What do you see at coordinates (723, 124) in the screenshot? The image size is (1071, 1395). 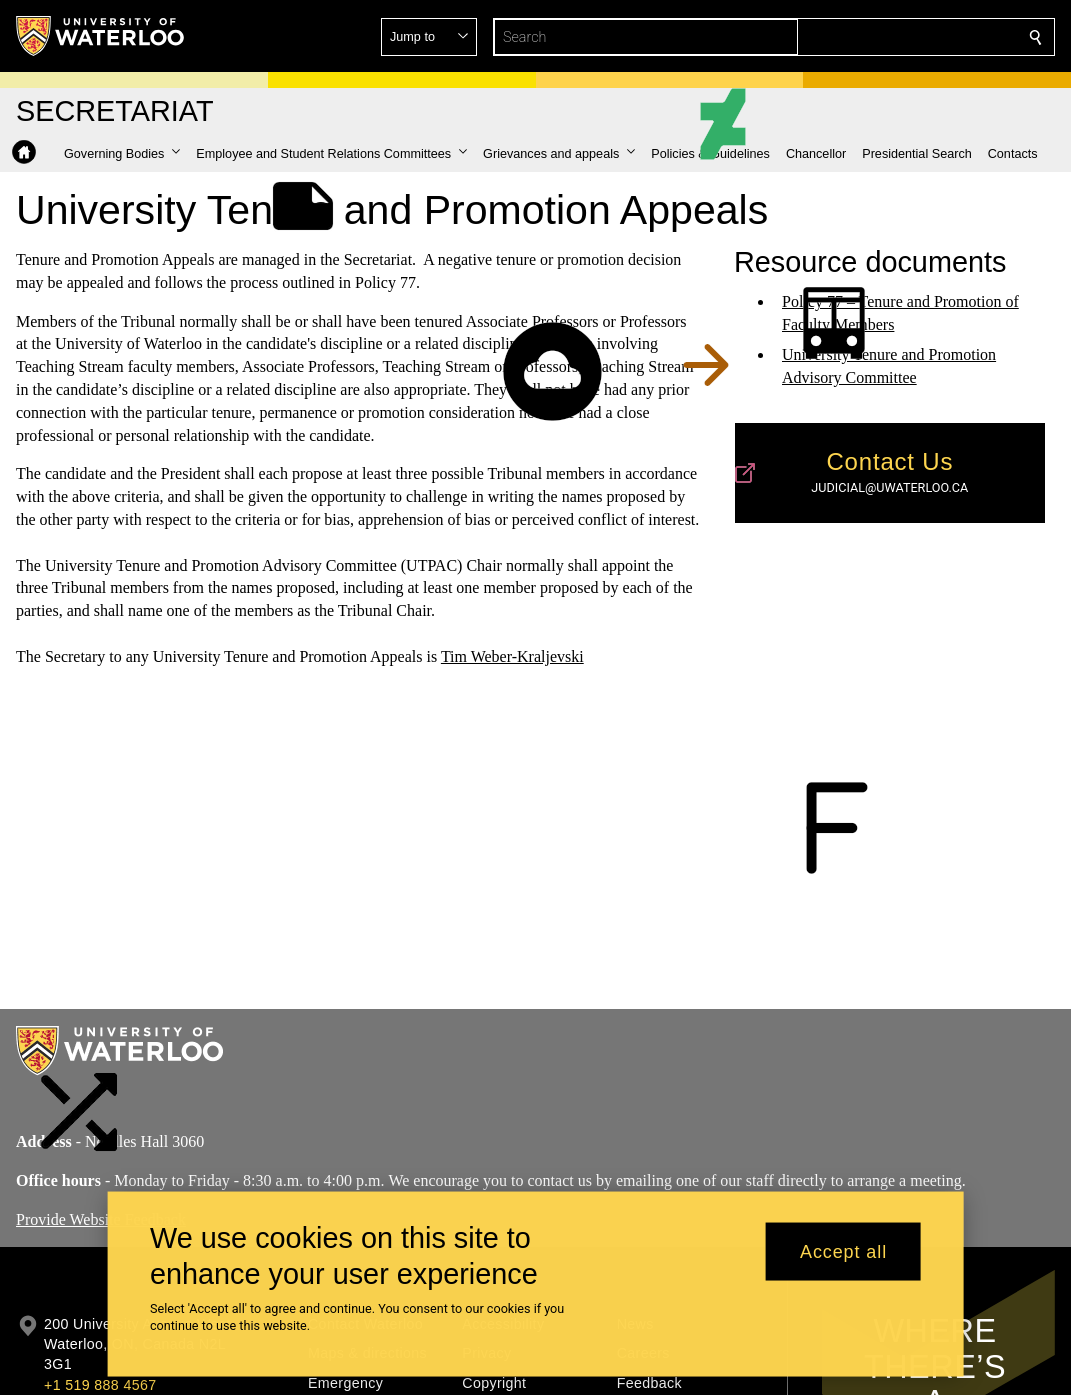 I see `deviantart logo` at bounding box center [723, 124].